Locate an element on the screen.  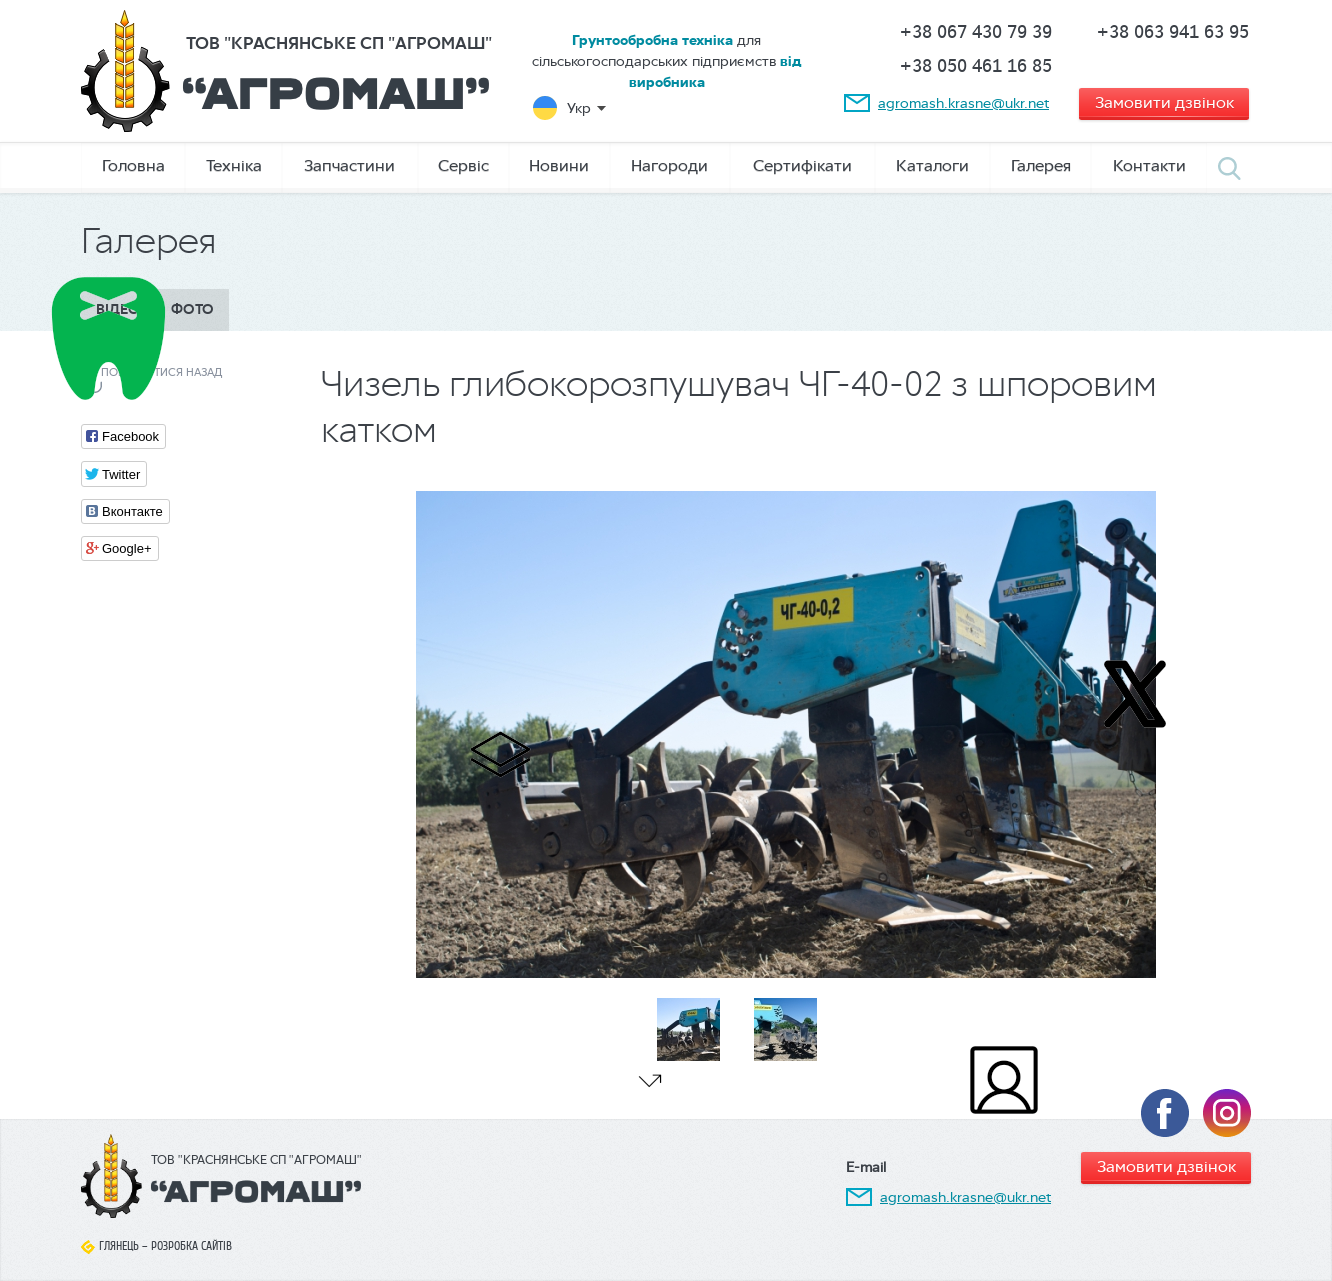
access dental health information is located at coordinates (108, 338).